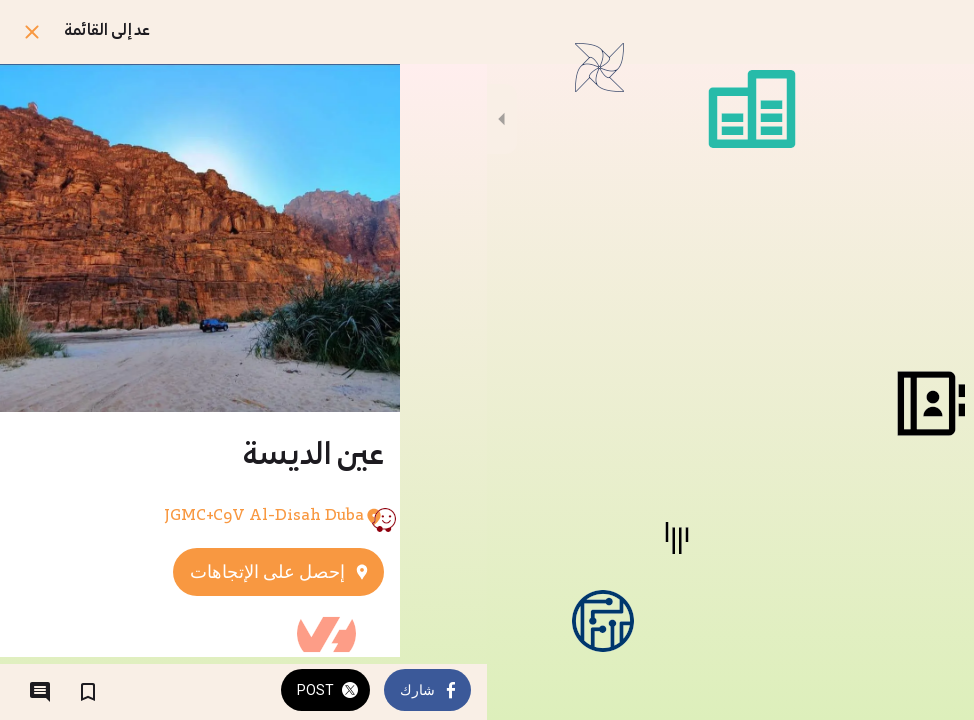 The height and width of the screenshot is (720, 974). Describe the element at coordinates (603, 621) in the screenshot. I see `open filen cloud storage app` at that location.